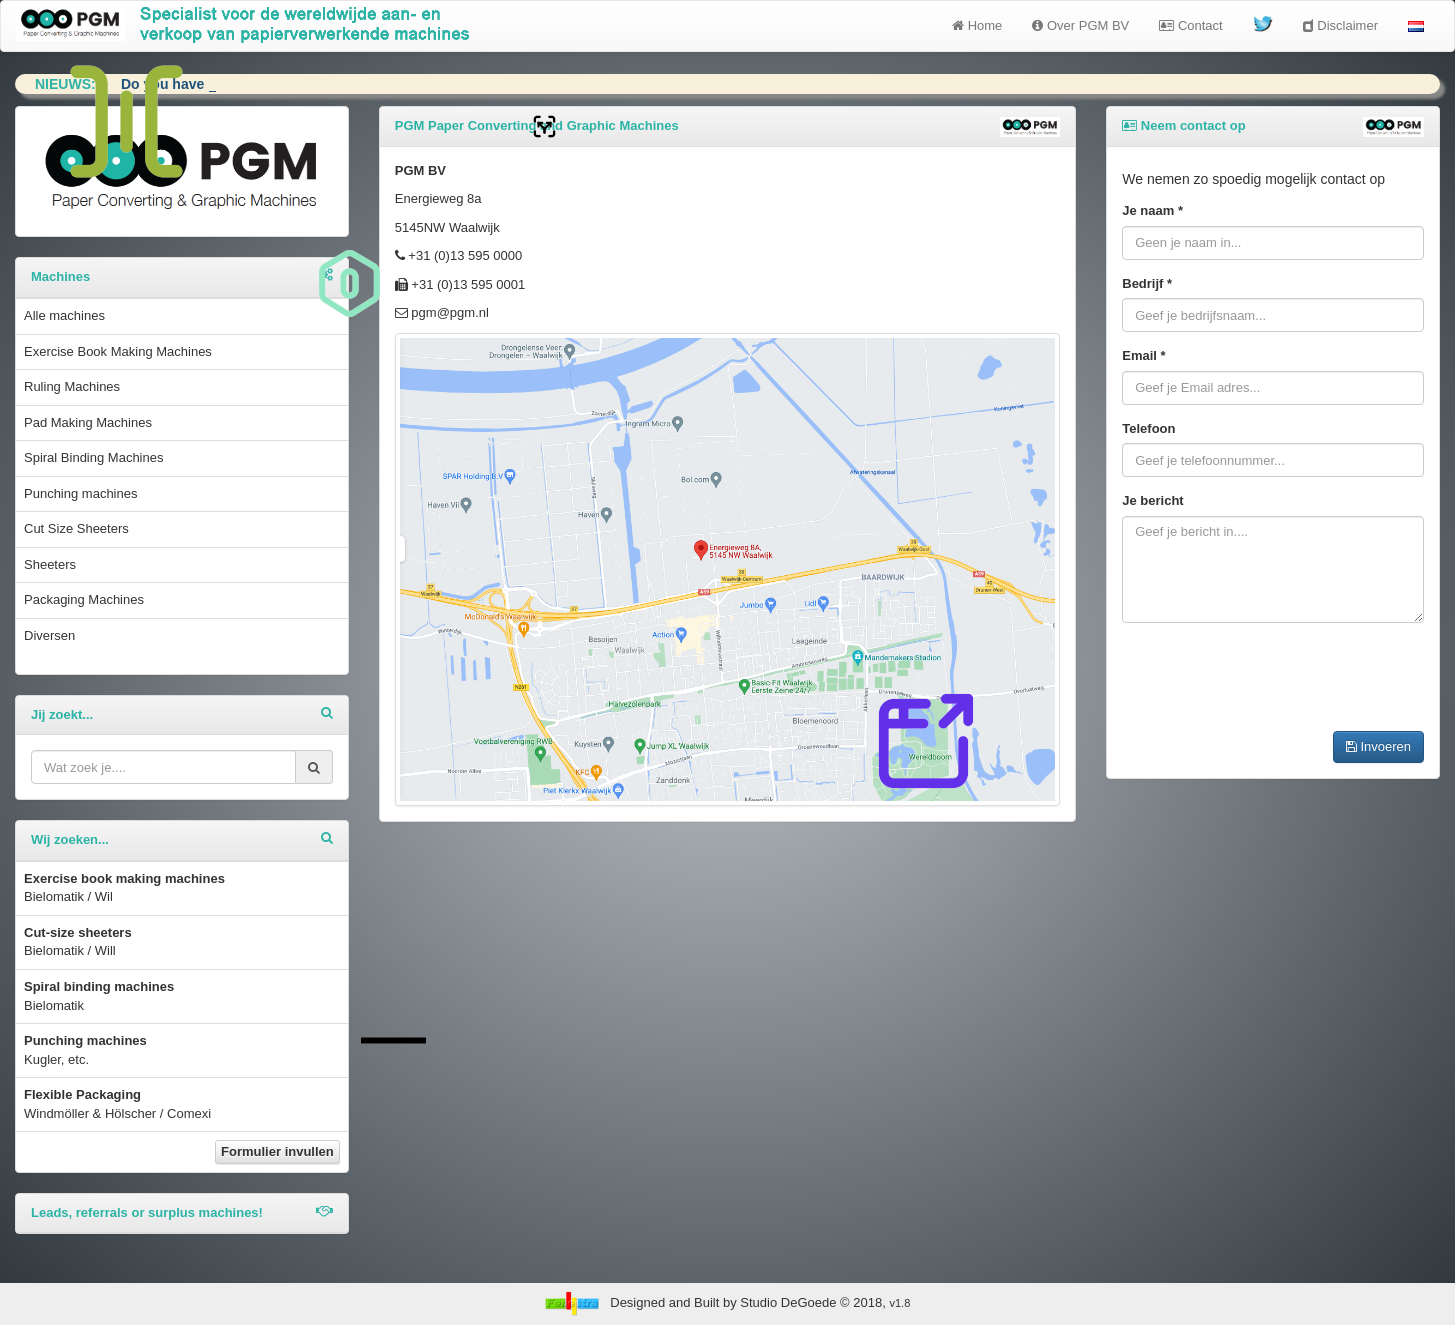 Image resolution: width=1455 pixels, height=1325 pixels. Describe the element at coordinates (126, 121) in the screenshot. I see `adjust horizontal spacing between elements` at that location.